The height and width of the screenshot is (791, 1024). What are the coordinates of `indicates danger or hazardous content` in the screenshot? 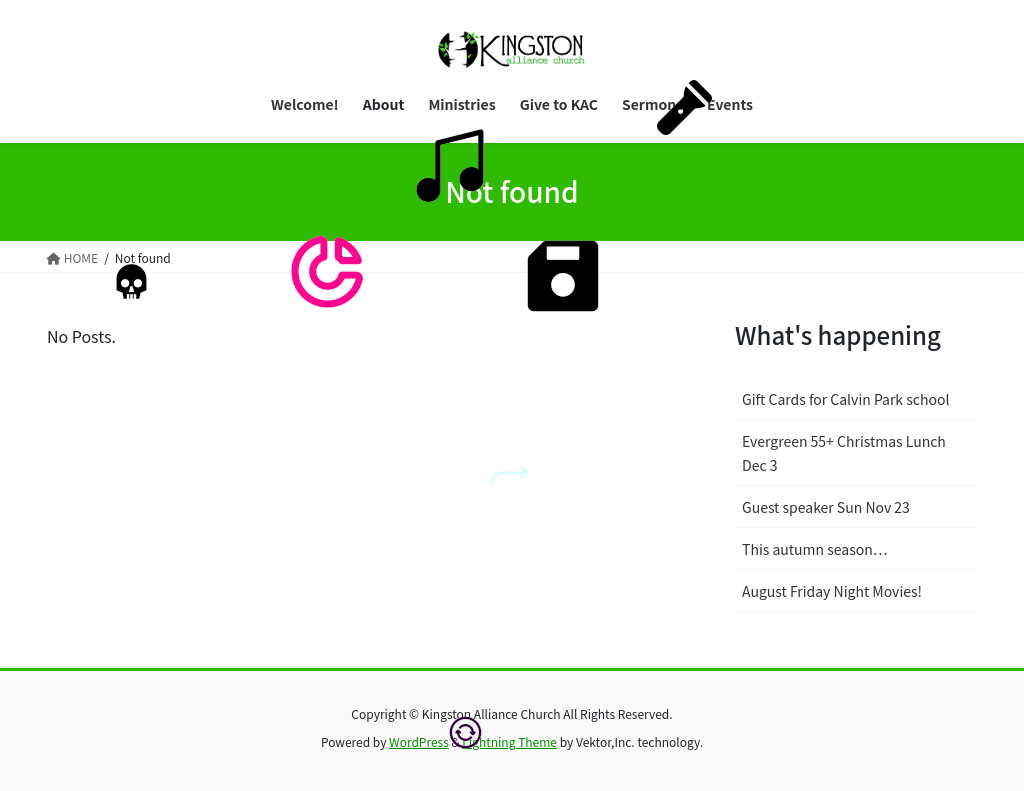 It's located at (131, 281).